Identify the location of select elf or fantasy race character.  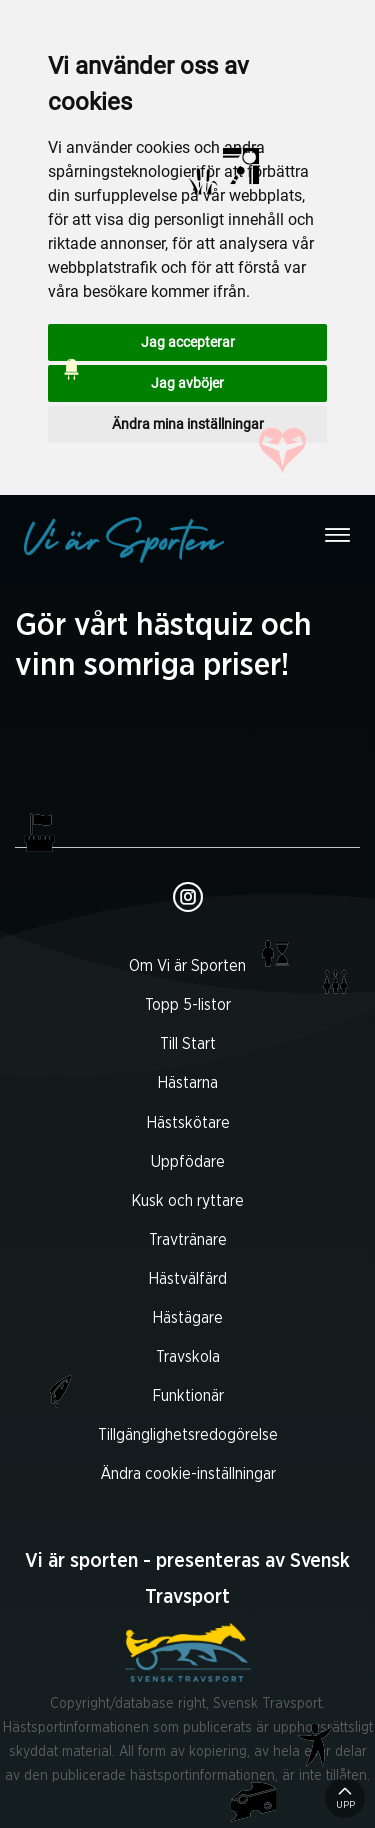
(60, 1391).